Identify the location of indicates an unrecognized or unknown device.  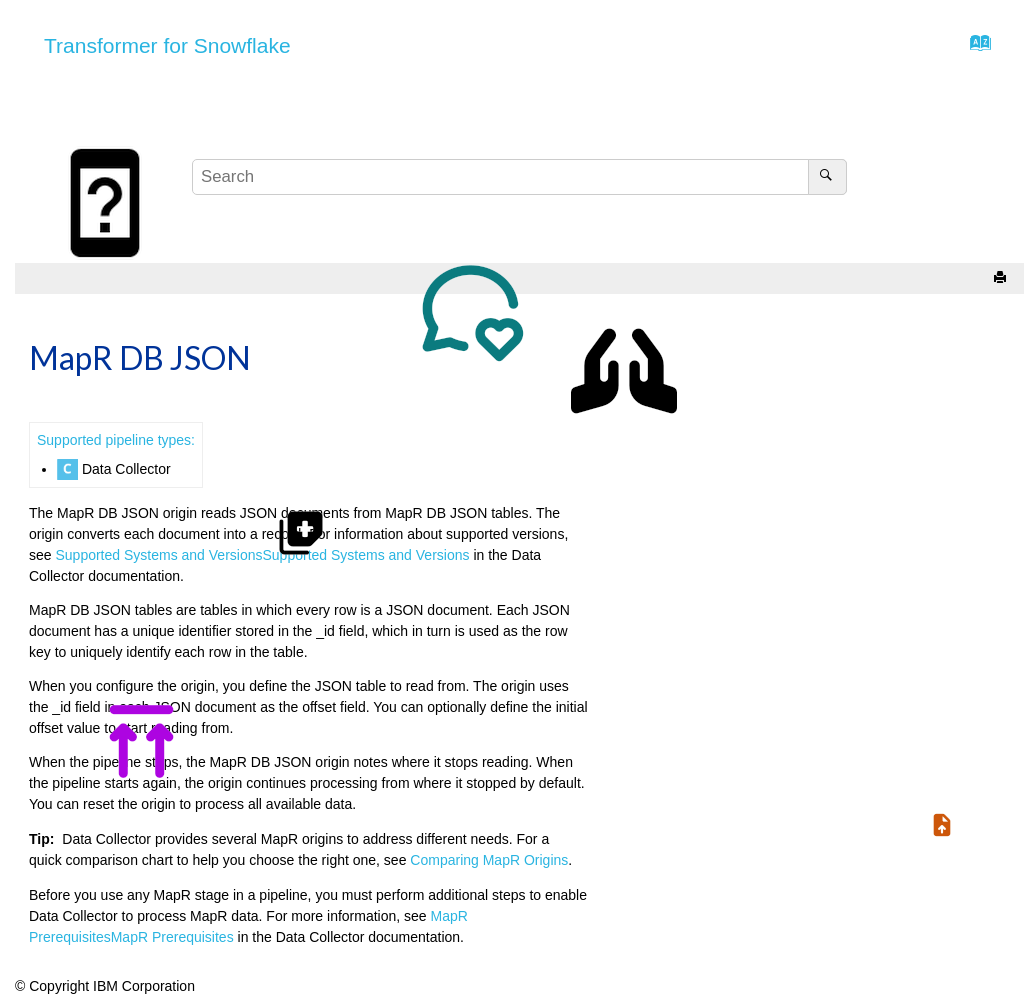
(105, 203).